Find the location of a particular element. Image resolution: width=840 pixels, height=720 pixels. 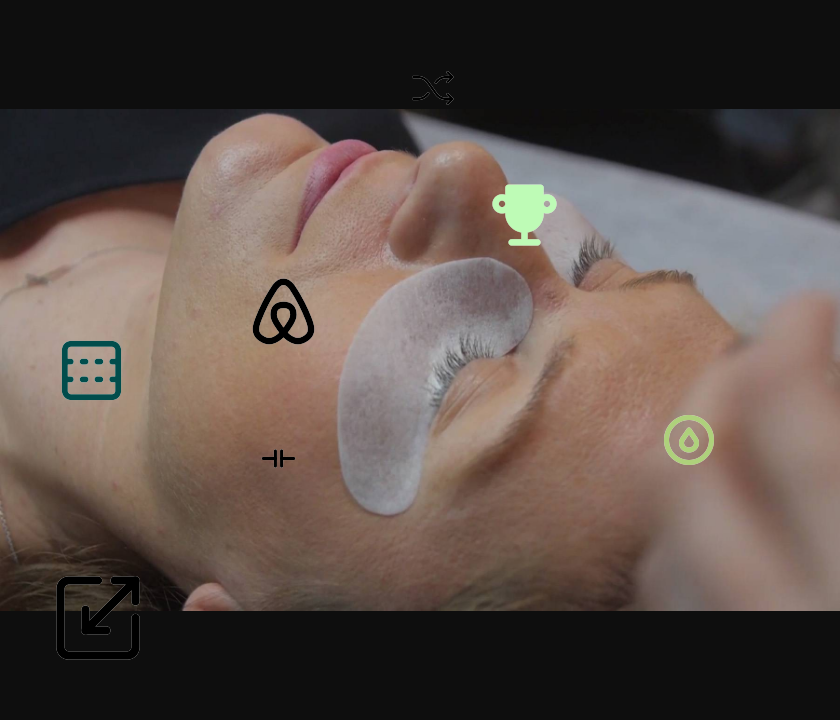

adjust ink or fluid settings is located at coordinates (689, 440).